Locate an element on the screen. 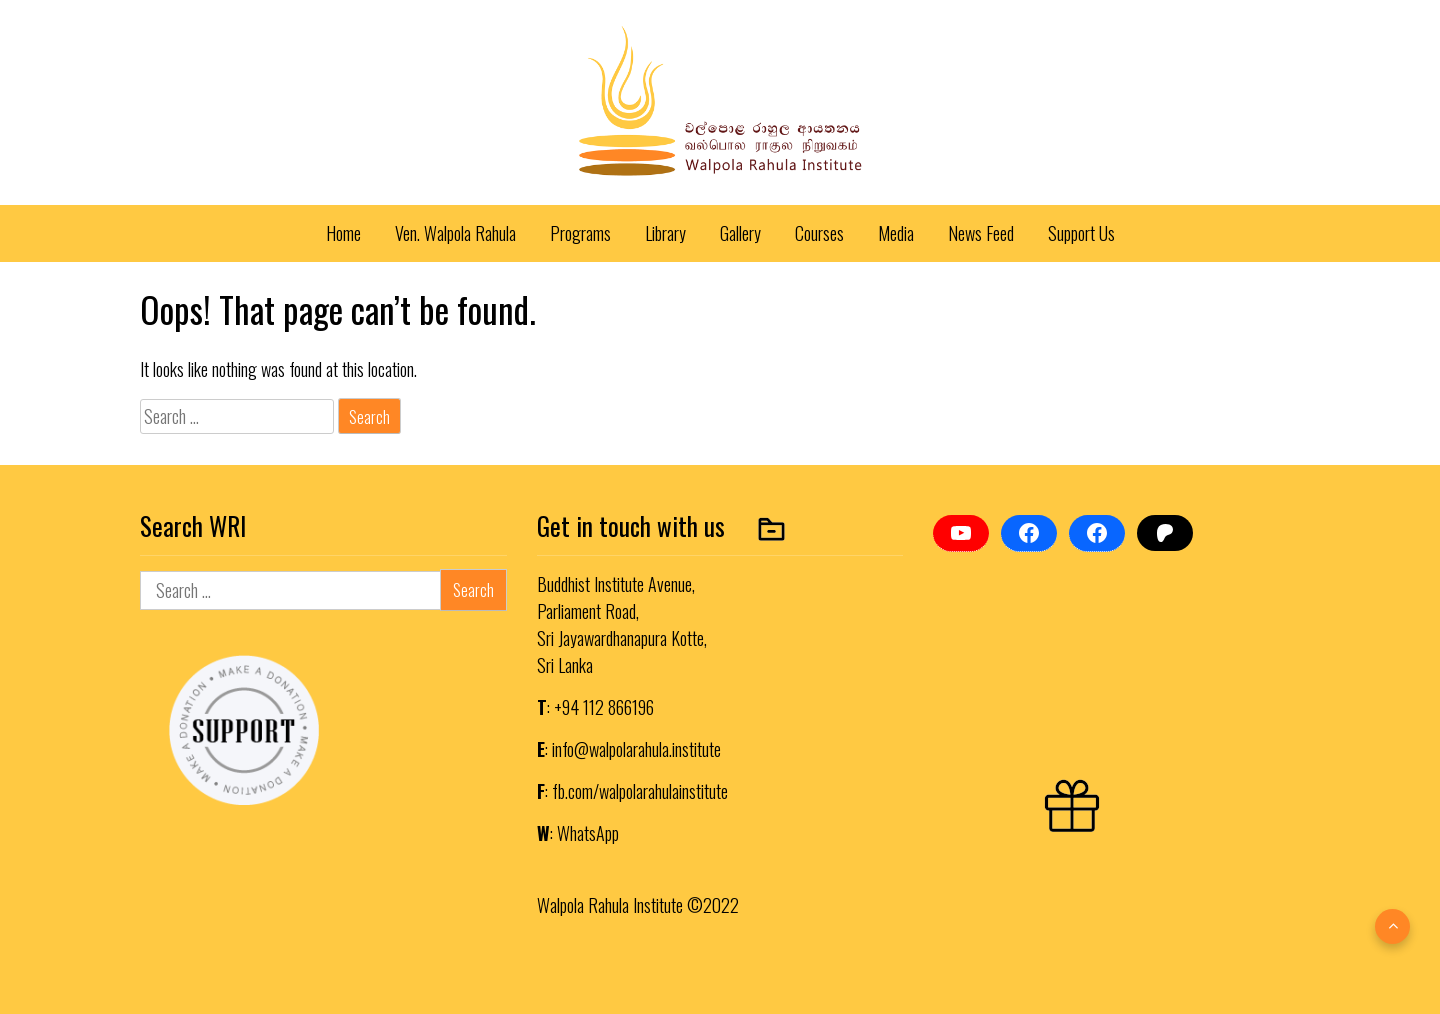  view or redeem a gift is located at coordinates (1072, 809).